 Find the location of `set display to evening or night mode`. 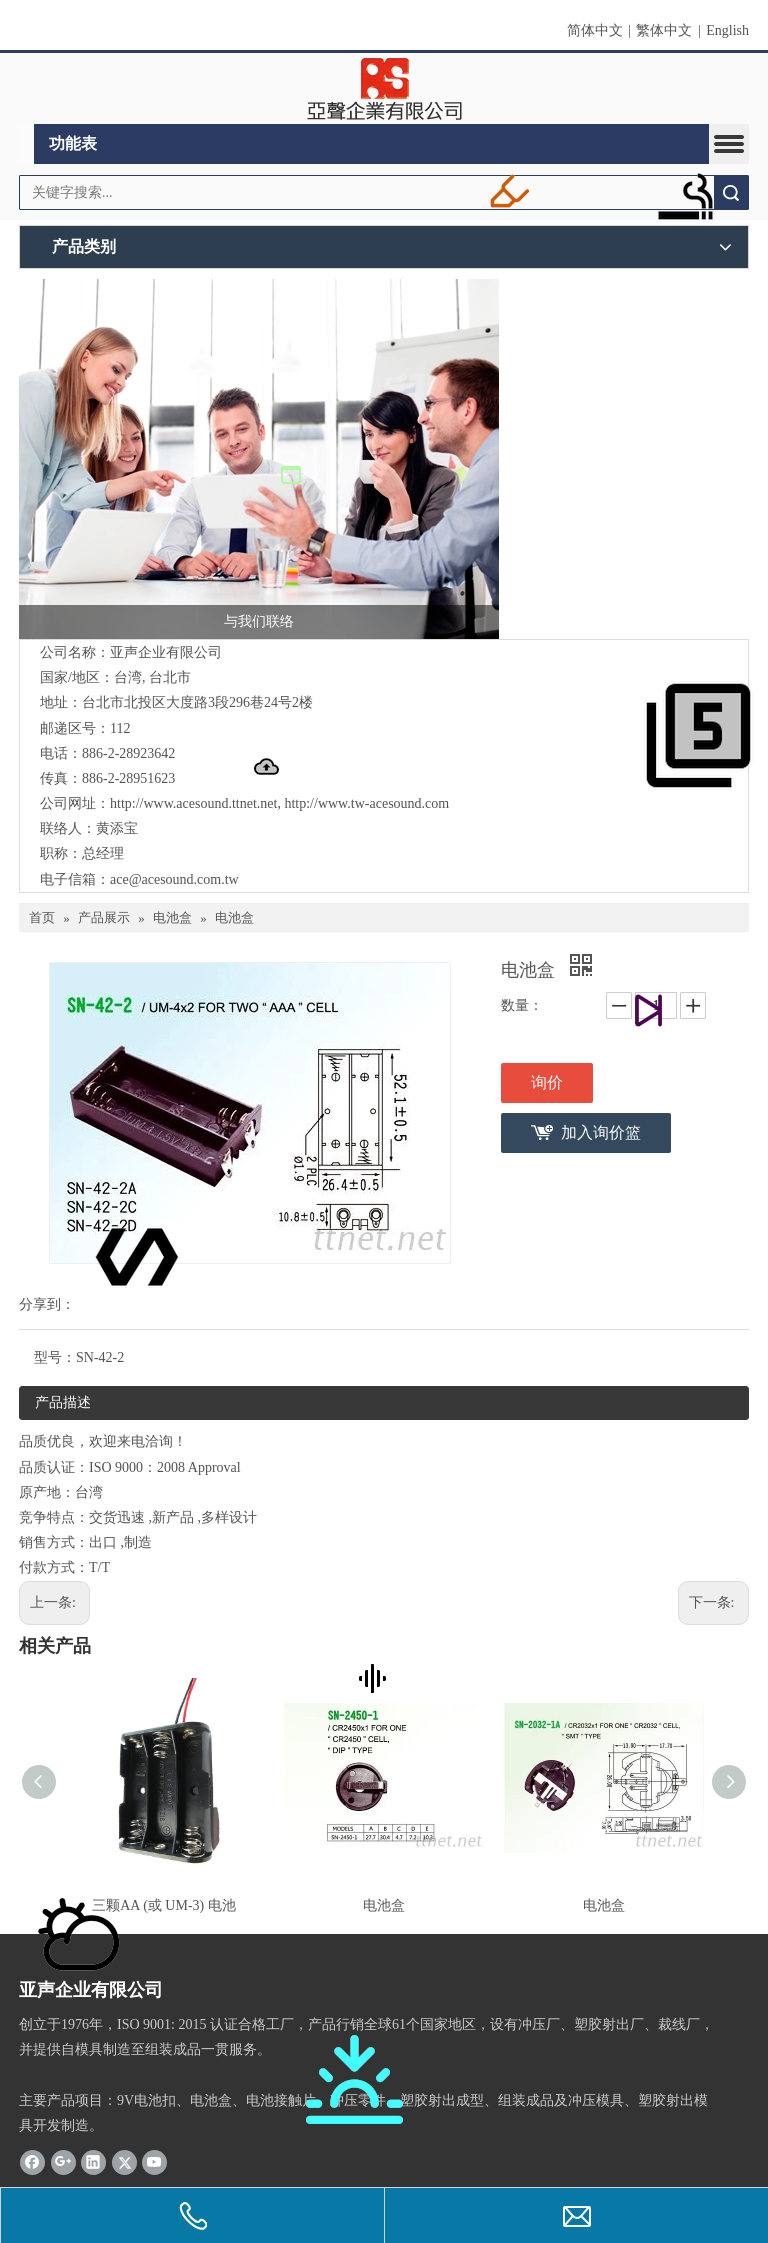

set display to evening or night mode is located at coordinates (354, 2079).